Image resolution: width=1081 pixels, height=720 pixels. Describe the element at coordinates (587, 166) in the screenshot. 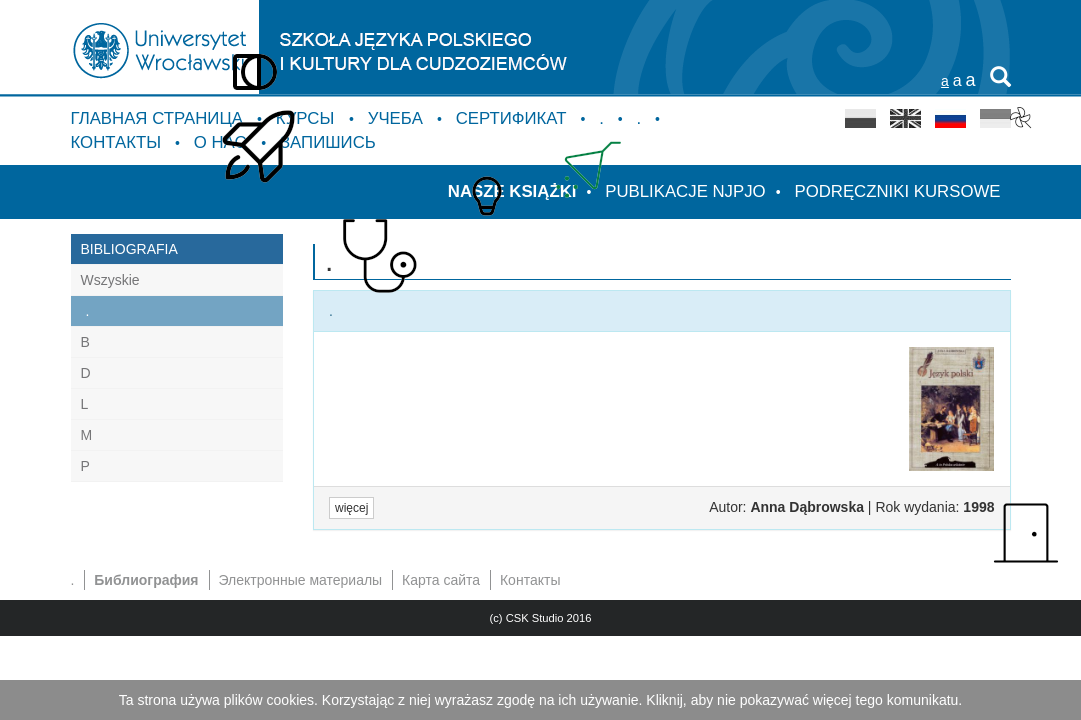

I see `shower or bathroom amenity indicator` at that location.